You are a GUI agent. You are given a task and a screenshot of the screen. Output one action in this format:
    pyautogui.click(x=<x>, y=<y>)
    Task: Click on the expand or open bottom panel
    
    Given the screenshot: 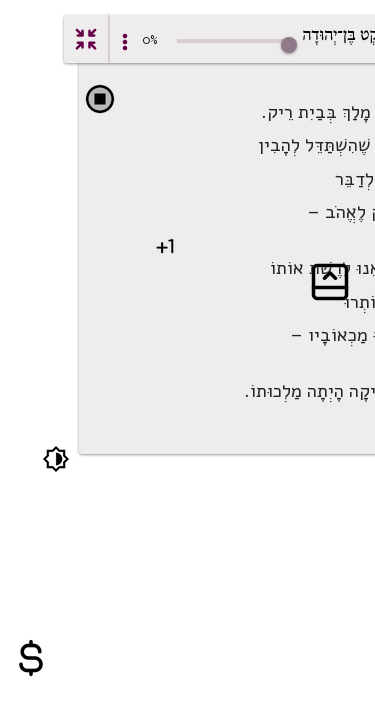 What is the action you would take?
    pyautogui.click(x=330, y=282)
    